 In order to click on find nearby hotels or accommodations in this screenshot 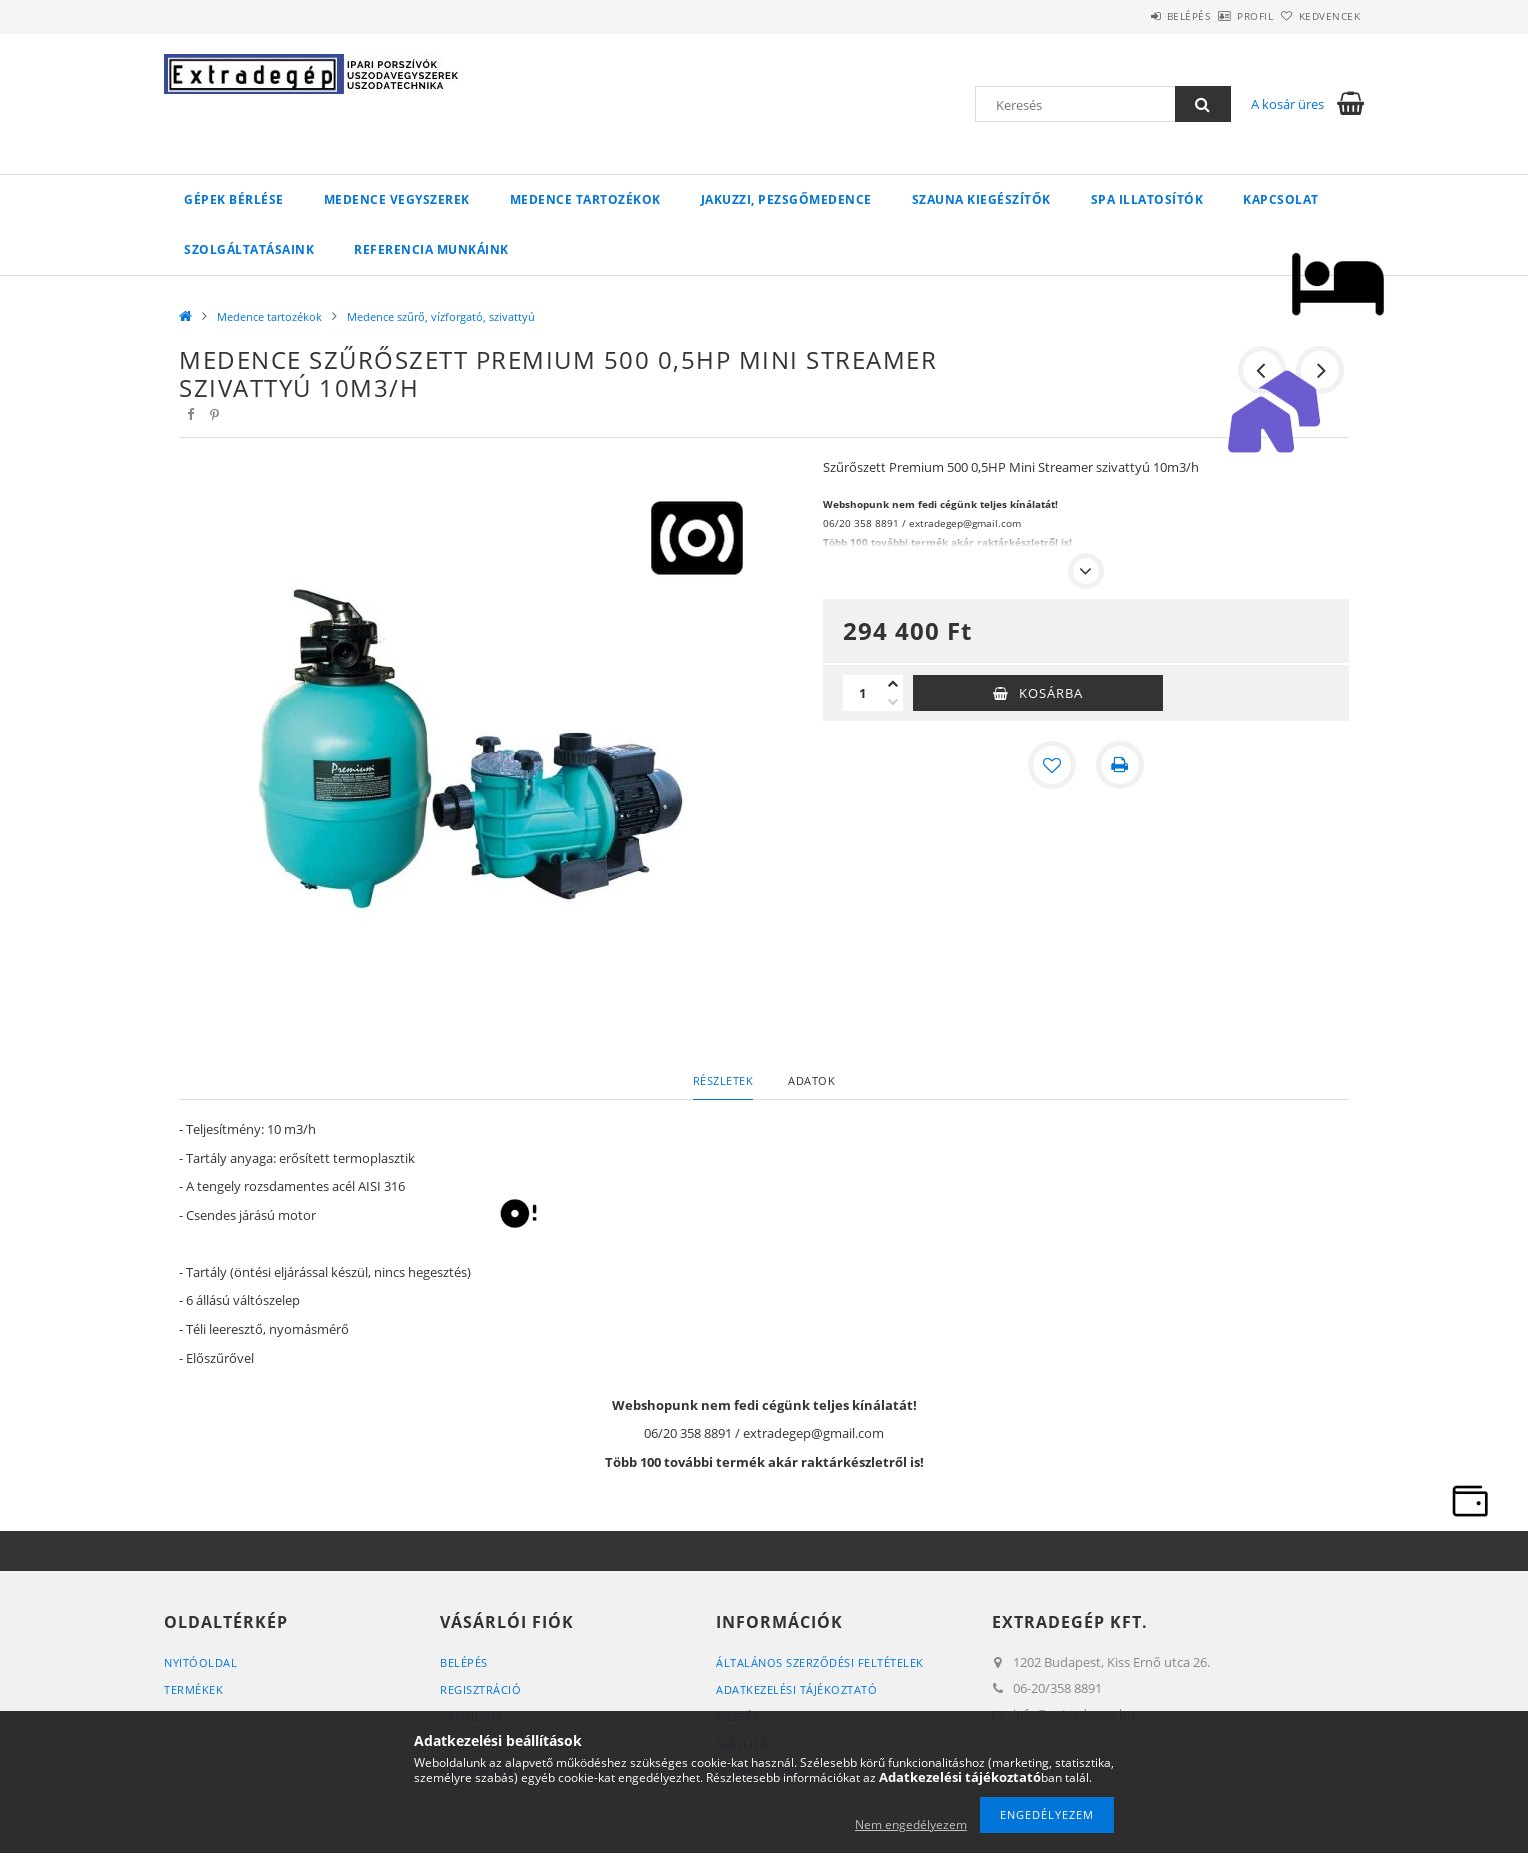, I will do `click(1338, 282)`.